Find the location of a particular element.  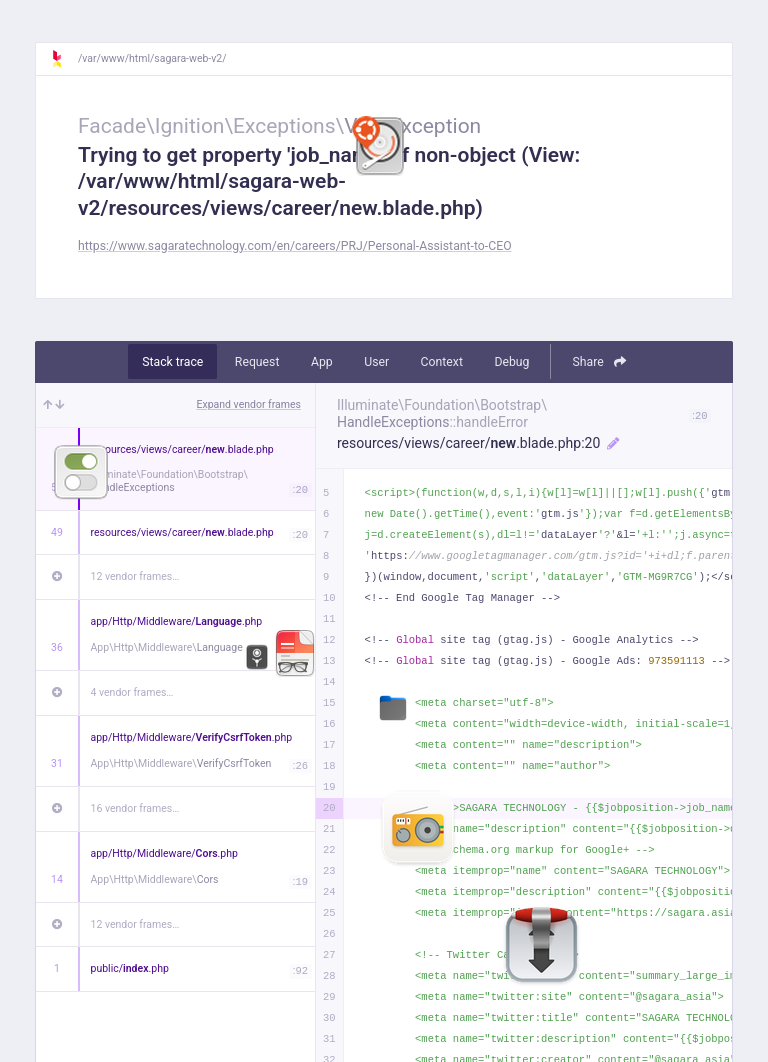

open déjà dup backup application is located at coordinates (257, 657).